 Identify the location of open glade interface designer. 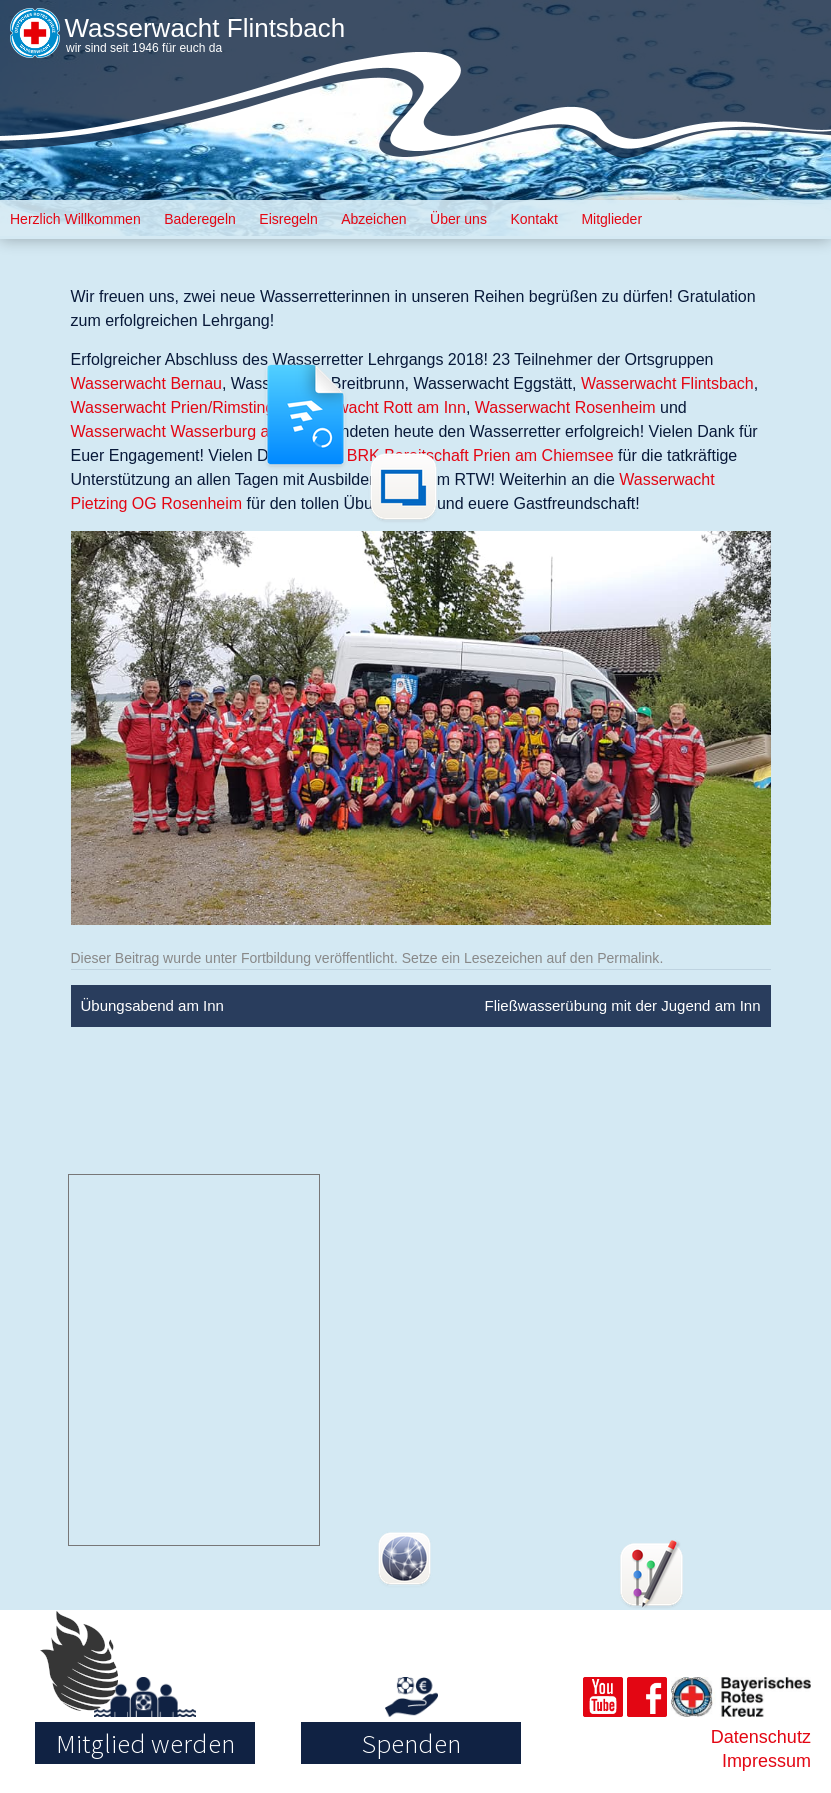
(79, 1661).